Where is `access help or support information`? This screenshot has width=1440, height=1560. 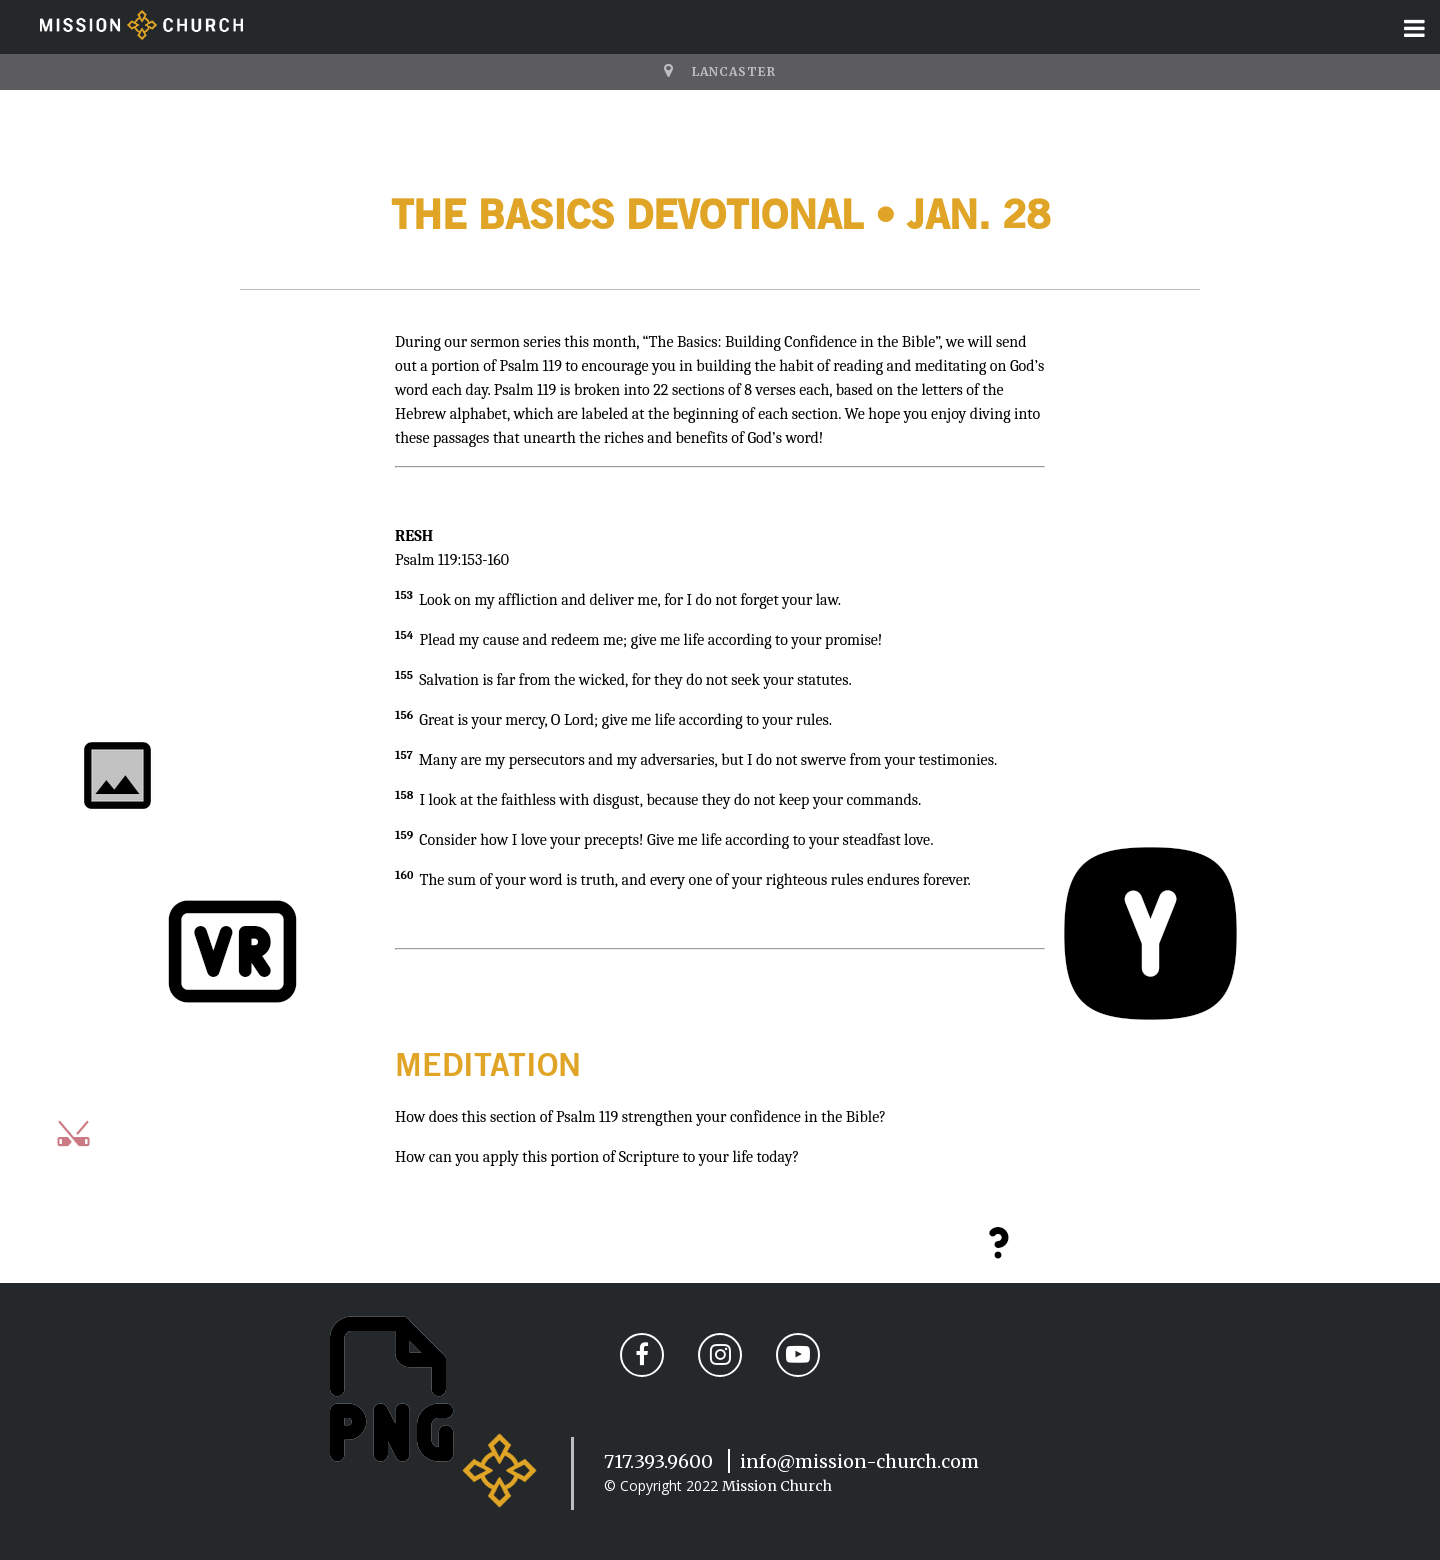
access help or support information is located at coordinates (998, 1241).